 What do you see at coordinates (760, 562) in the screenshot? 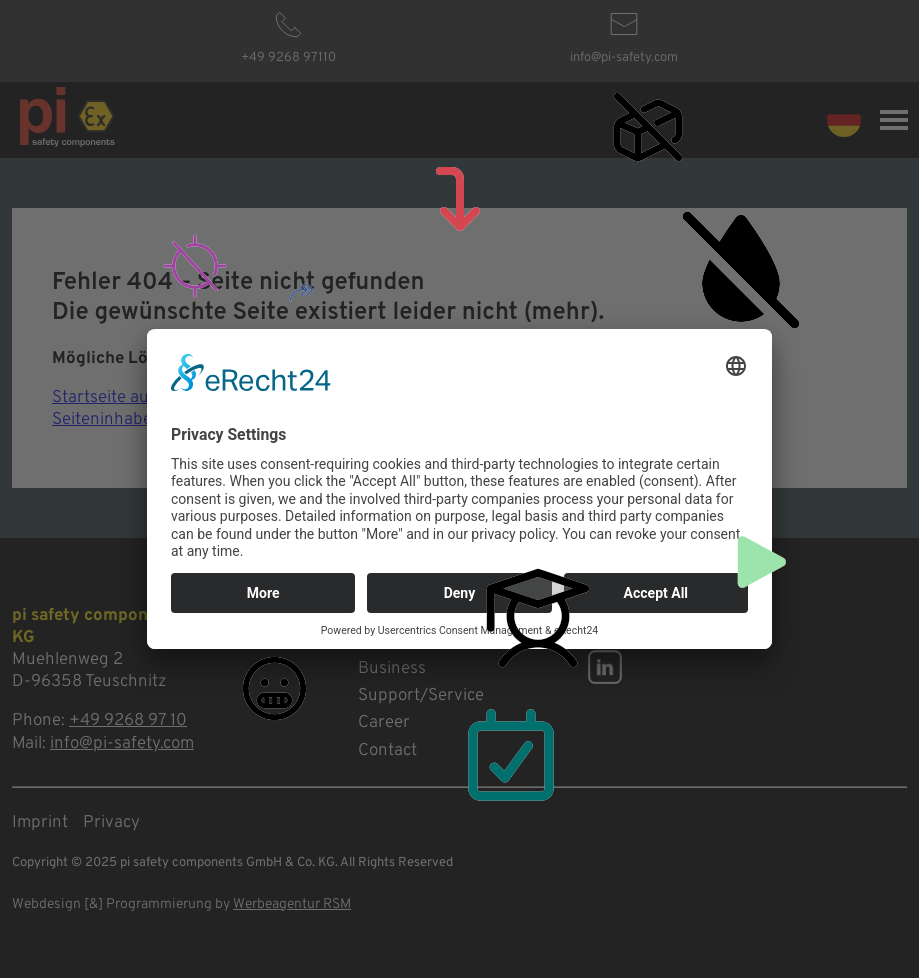
I see `play media or video content` at bounding box center [760, 562].